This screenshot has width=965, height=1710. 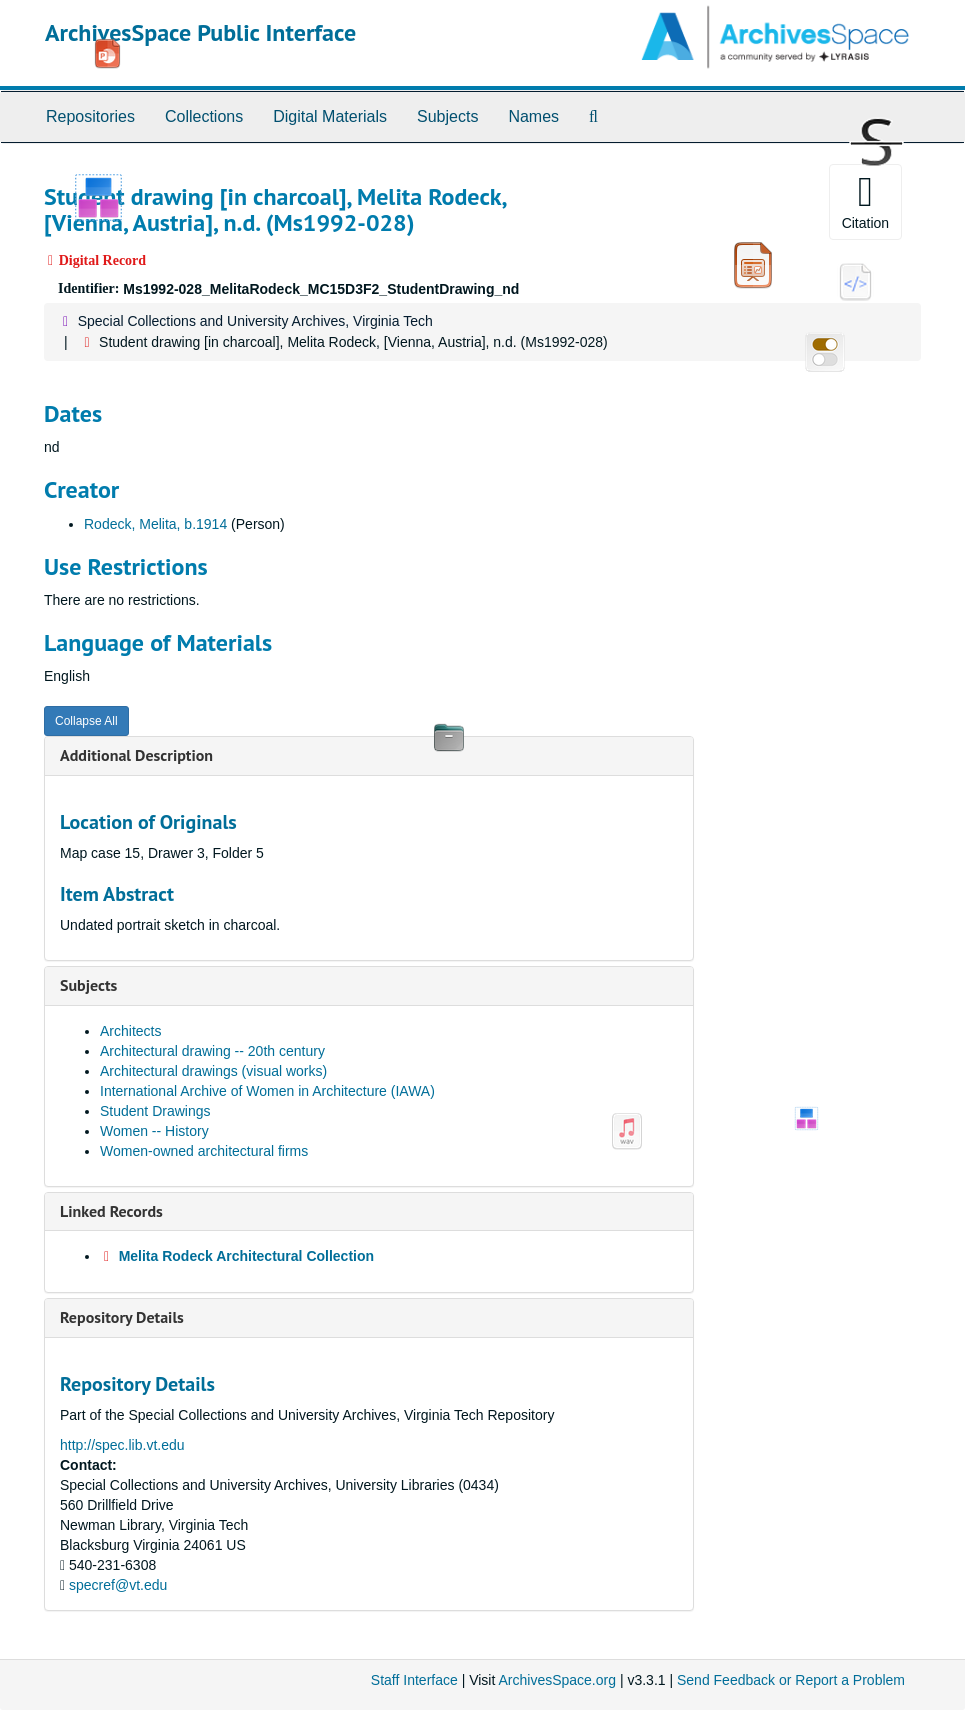 What do you see at coordinates (627, 1131) in the screenshot?
I see `an ADPCM audio file format indicator` at bounding box center [627, 1131].